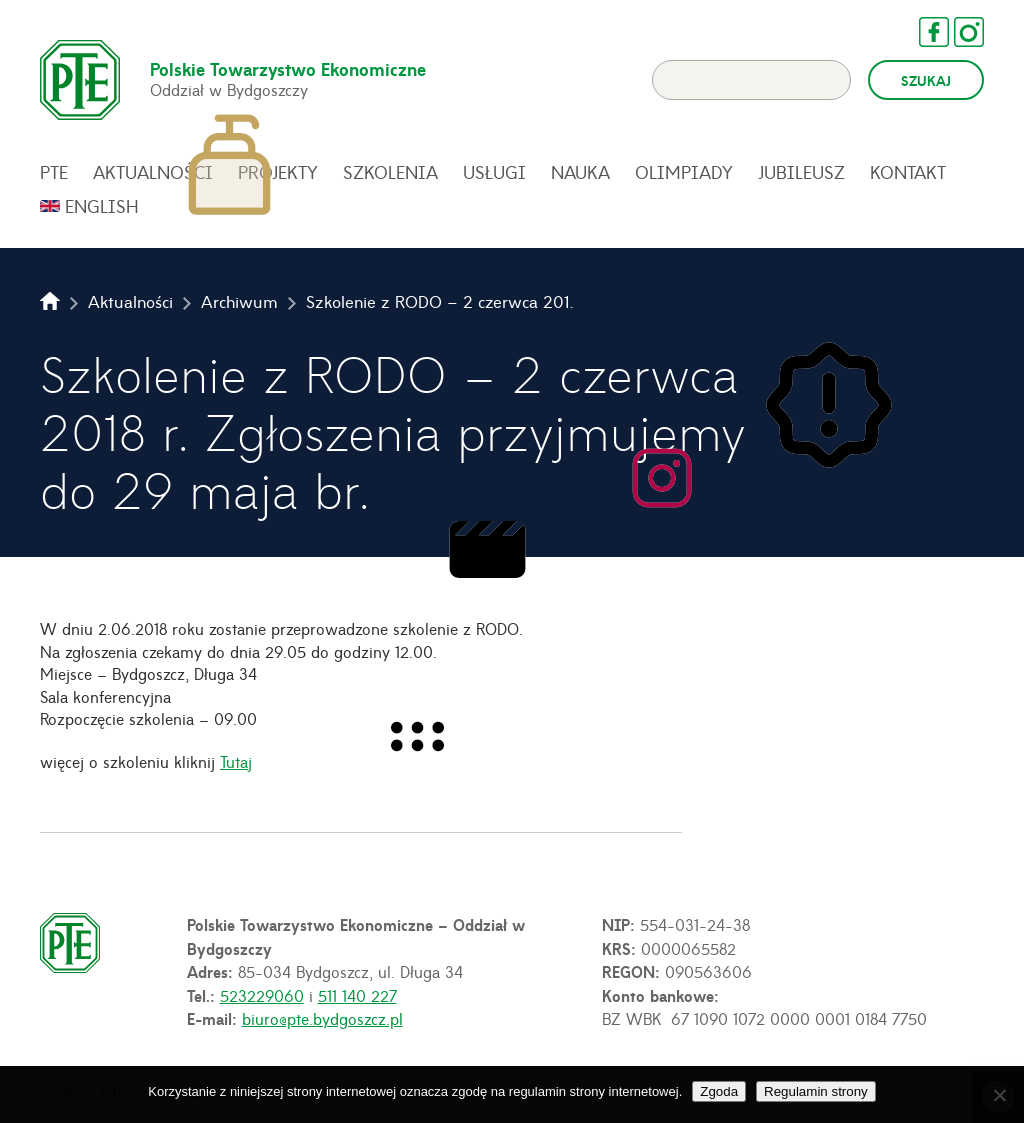 The image size is (1024, 1123). Describe the element at coordinates (829, 405) in the screenshot. I see `indicates a warning or alert requiring attention` at that location.